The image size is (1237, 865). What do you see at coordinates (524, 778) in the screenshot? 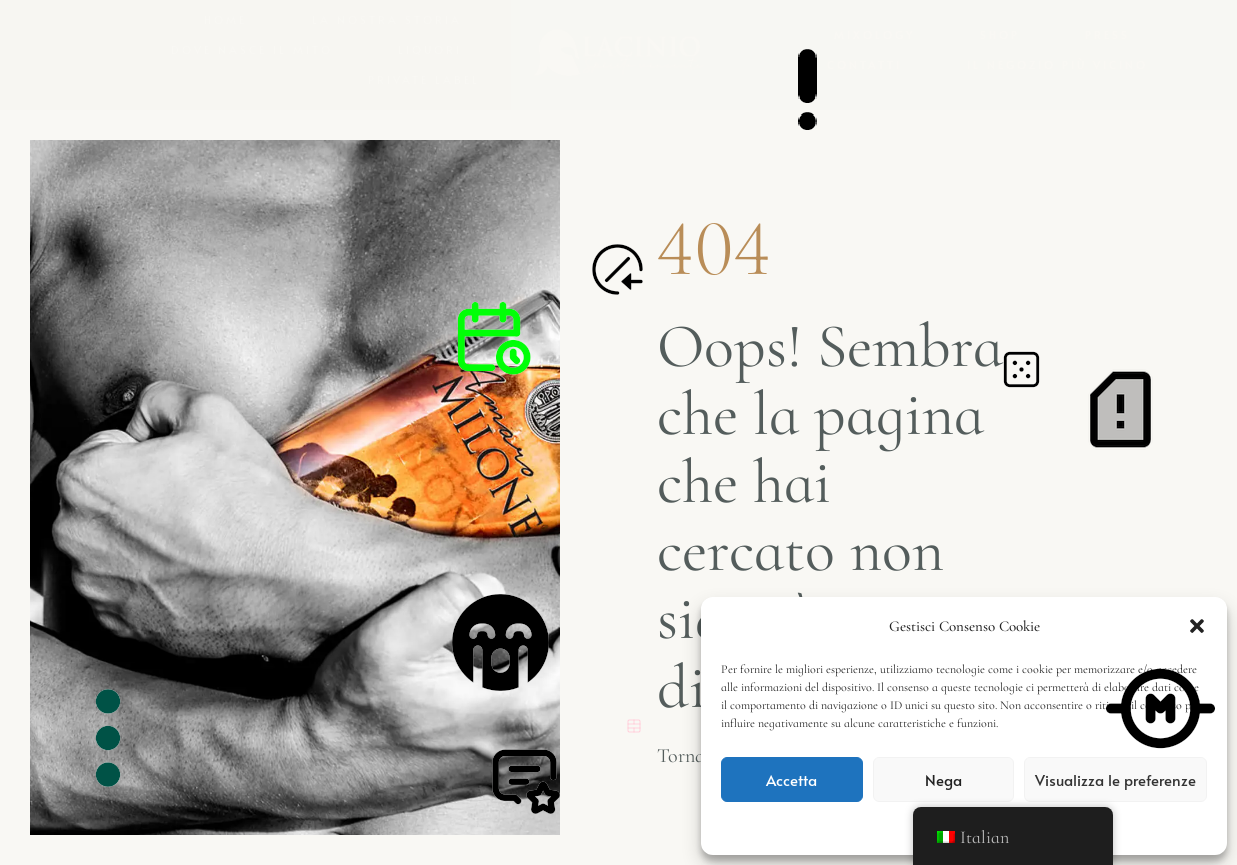
I see `view starred or favorite messages` at bounding box center [524, 778].